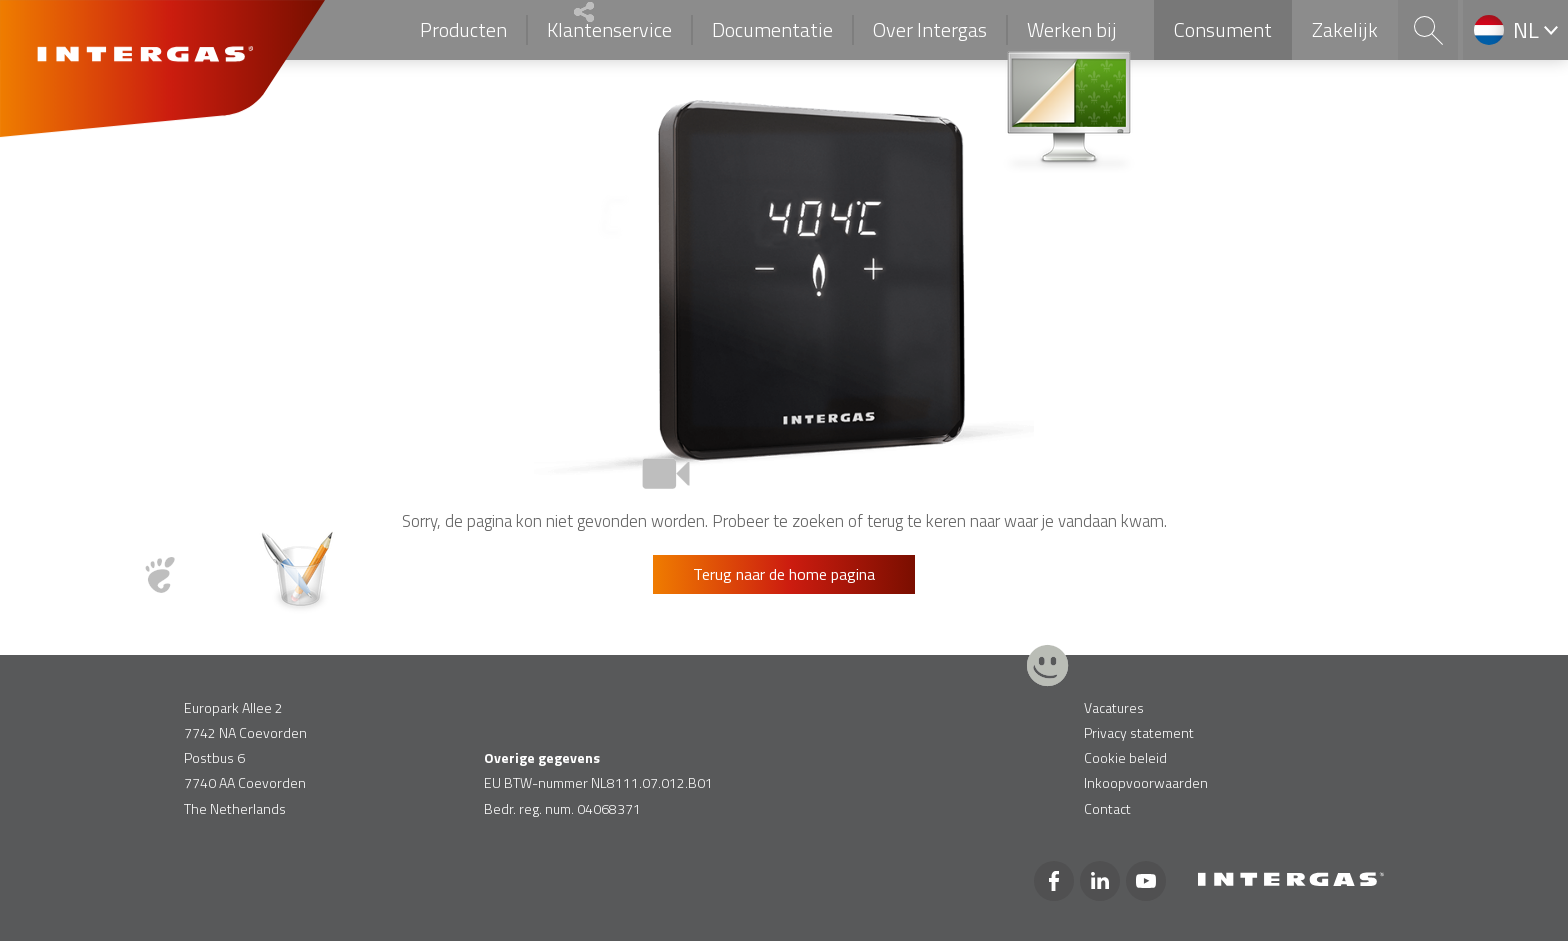 This screenshot has height=941, width=1568. Describe the element at coordinates (299, 568) in the screenshot. I see `access office and productivity applications` at that location.